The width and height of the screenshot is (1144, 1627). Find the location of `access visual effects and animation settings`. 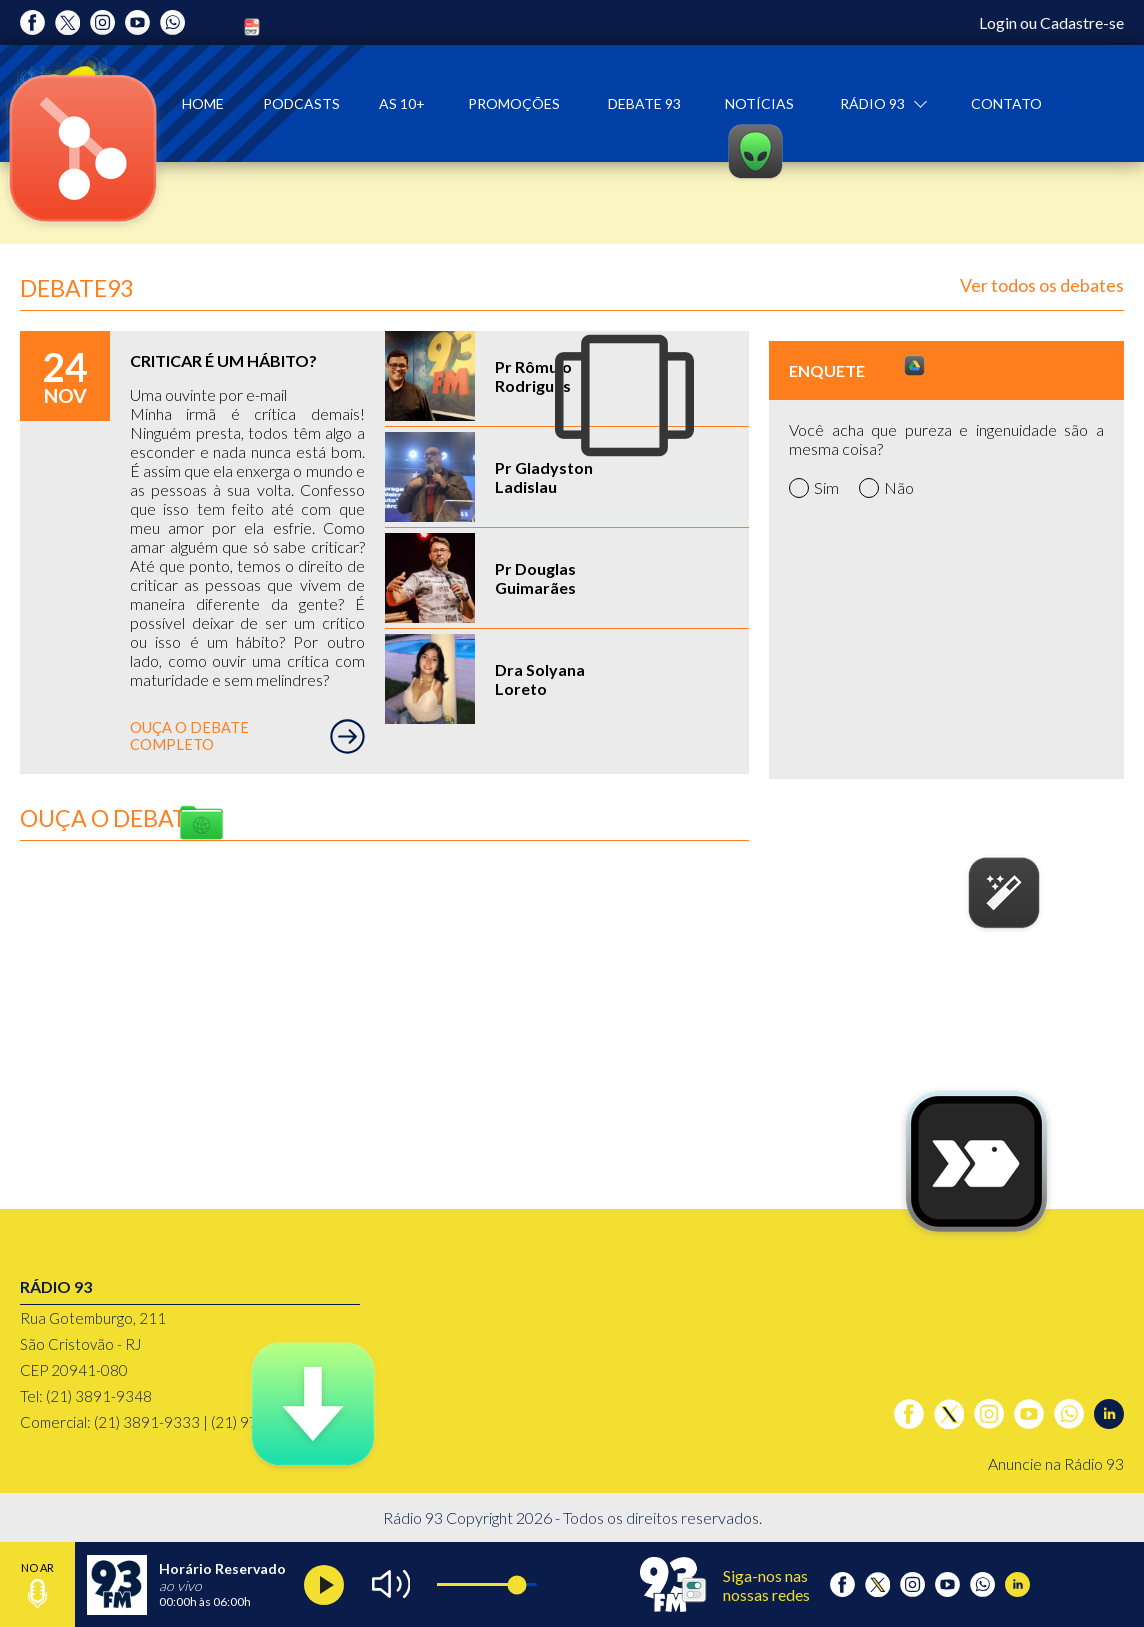

access visual effects and animation settings is located at coordinates (1004, 894).